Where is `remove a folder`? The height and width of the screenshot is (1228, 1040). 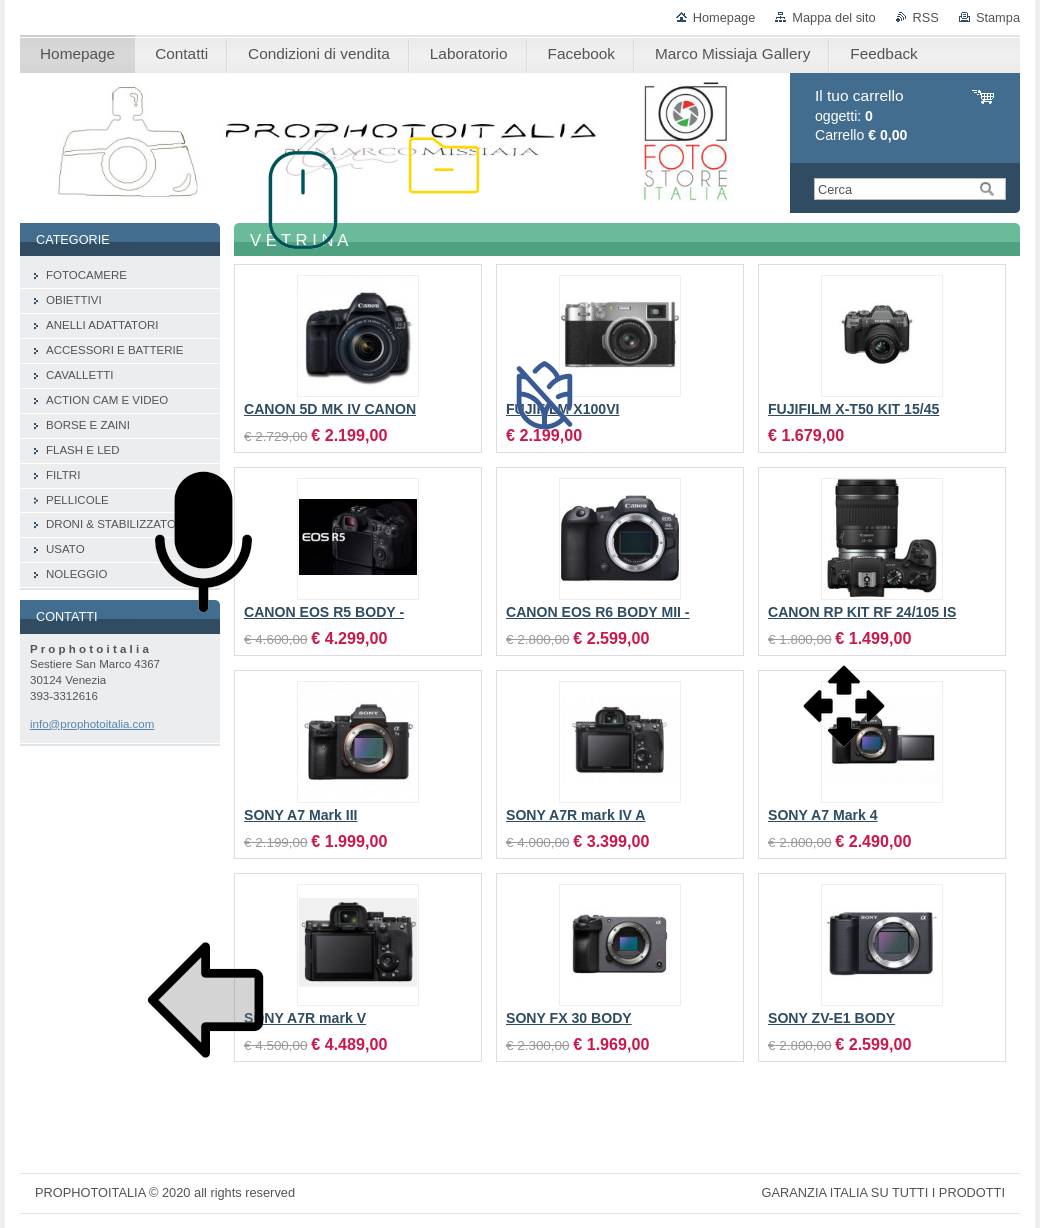 remove a folder is located at coordinates (444, 164).